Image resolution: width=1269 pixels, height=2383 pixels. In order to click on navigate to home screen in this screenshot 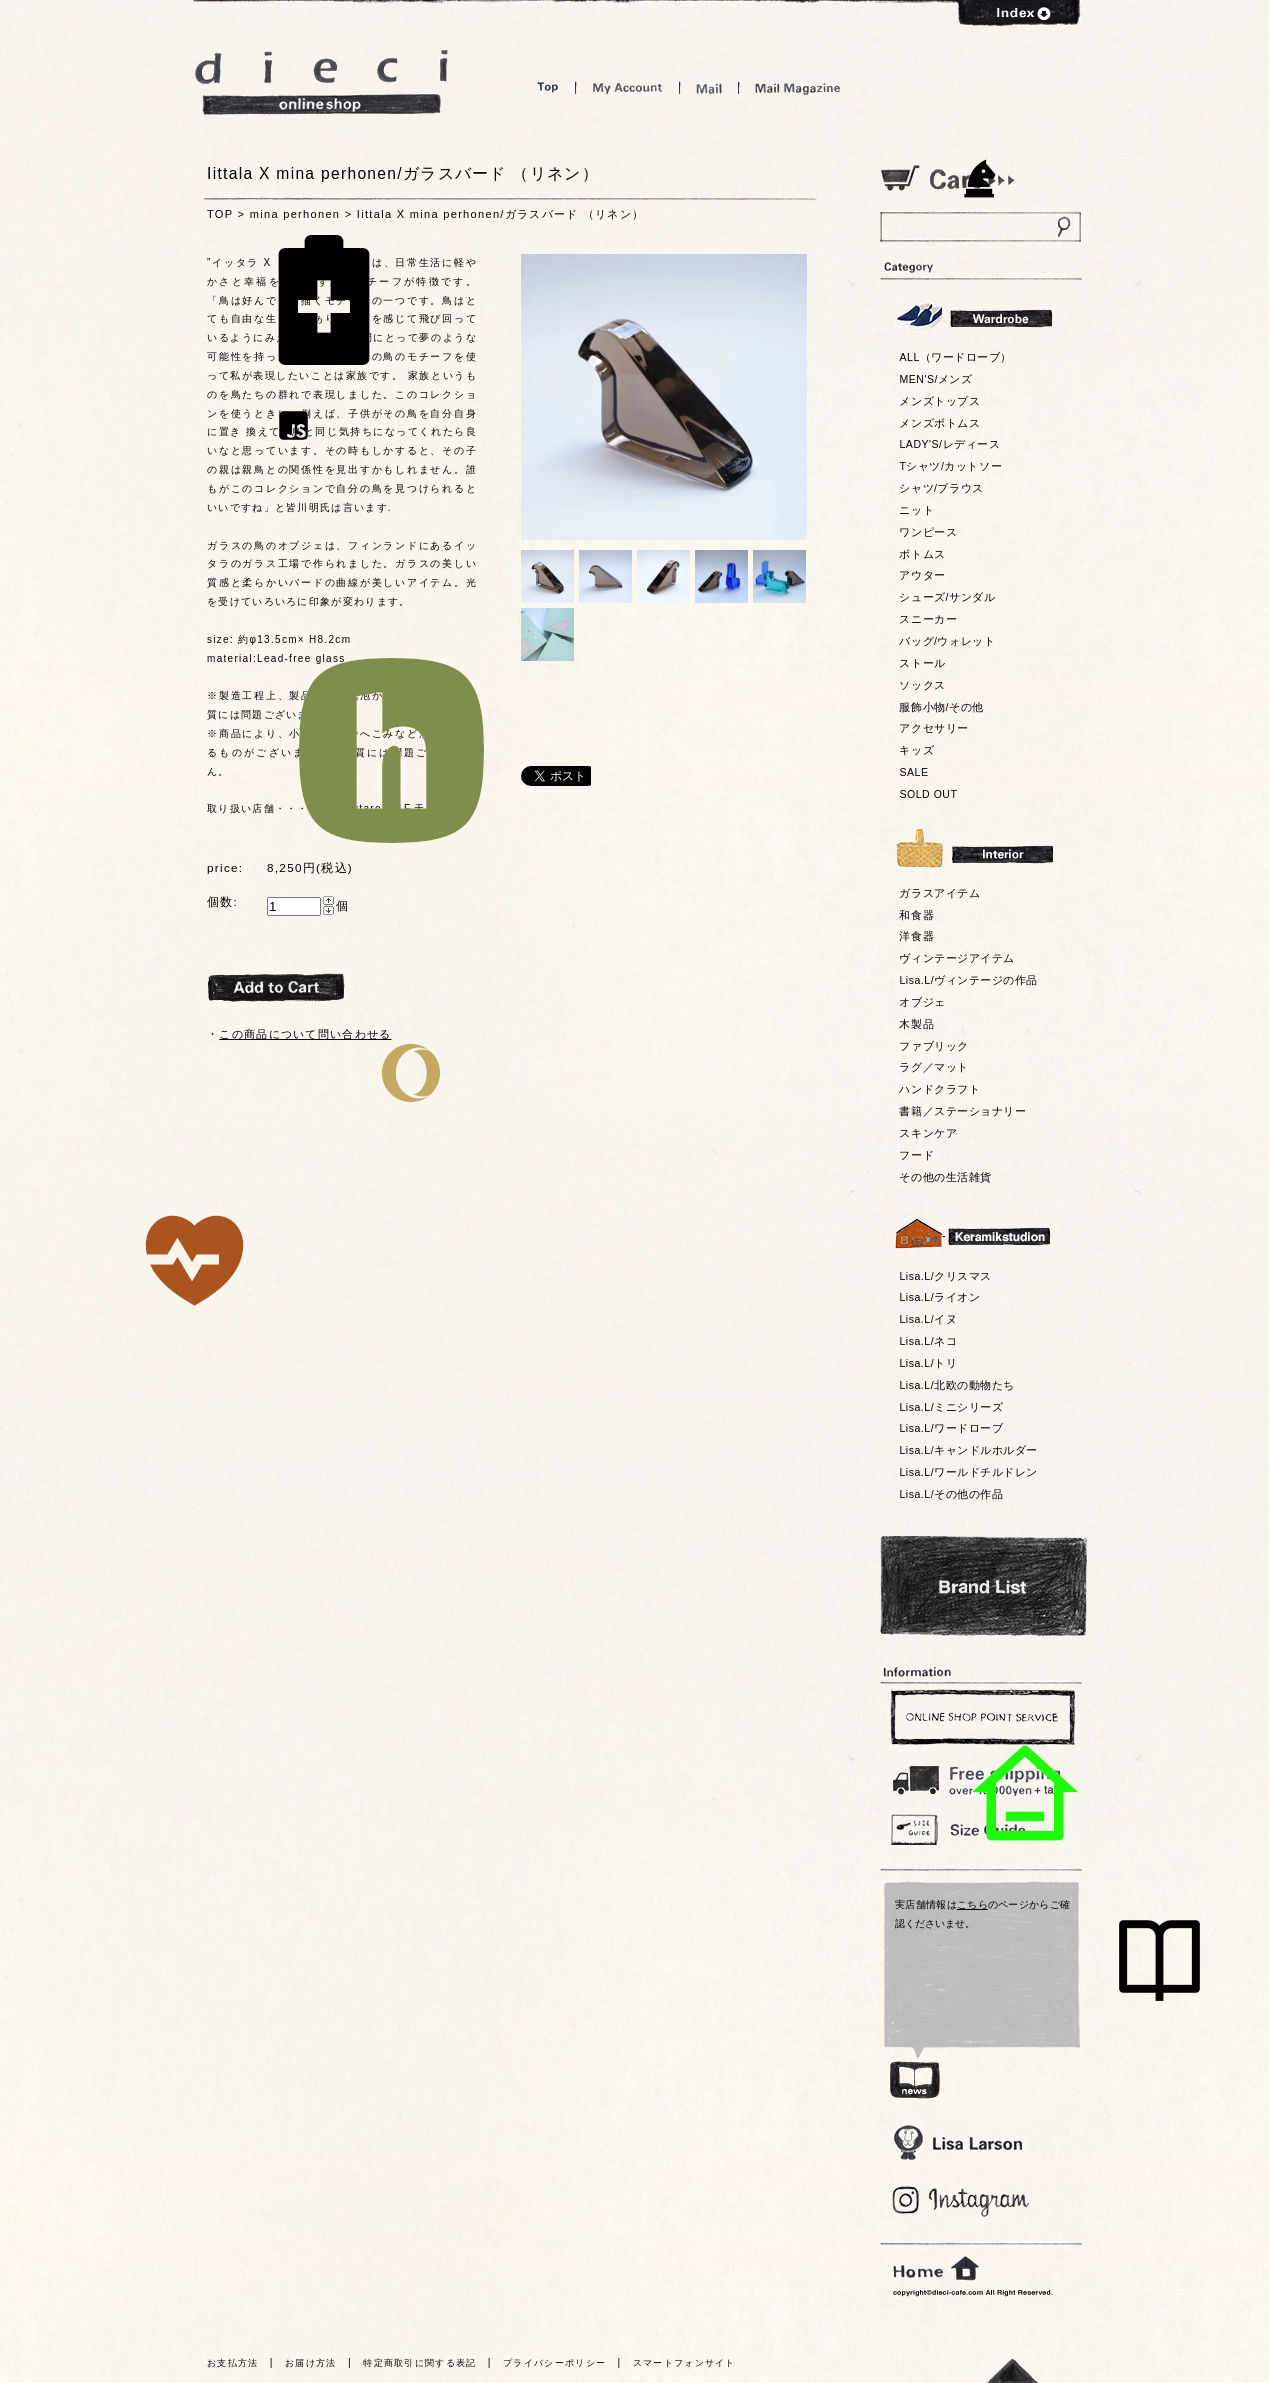, I will do `click(1025, 1797)`.